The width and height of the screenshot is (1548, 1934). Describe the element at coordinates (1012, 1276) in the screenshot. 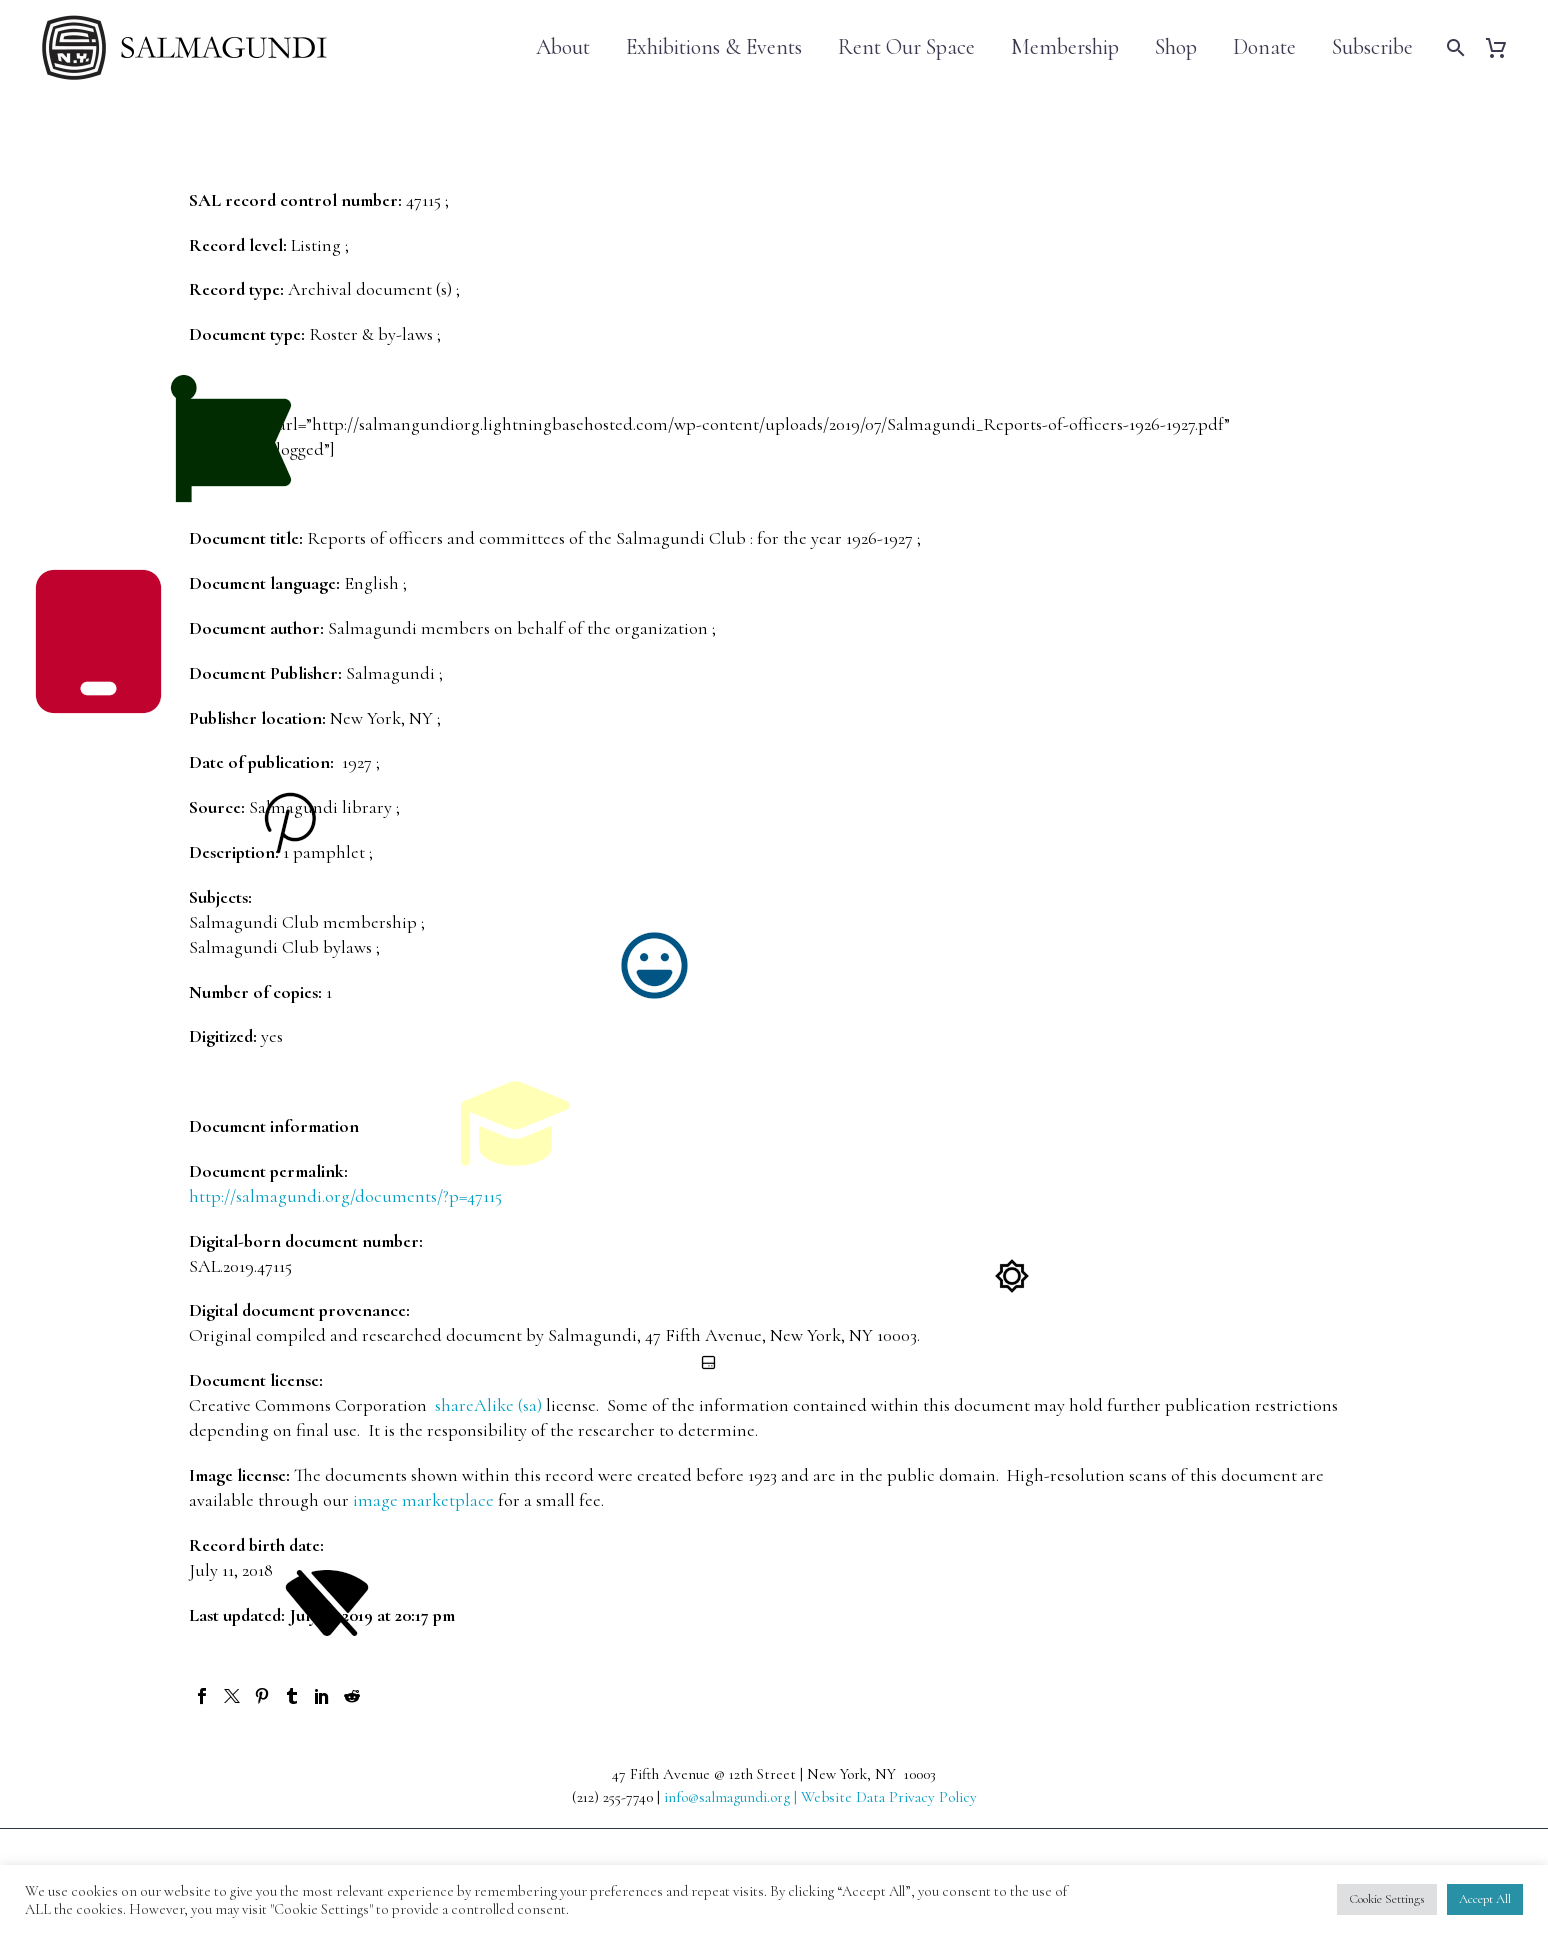

I see `adjust screen brightness to a lower level` at that location.